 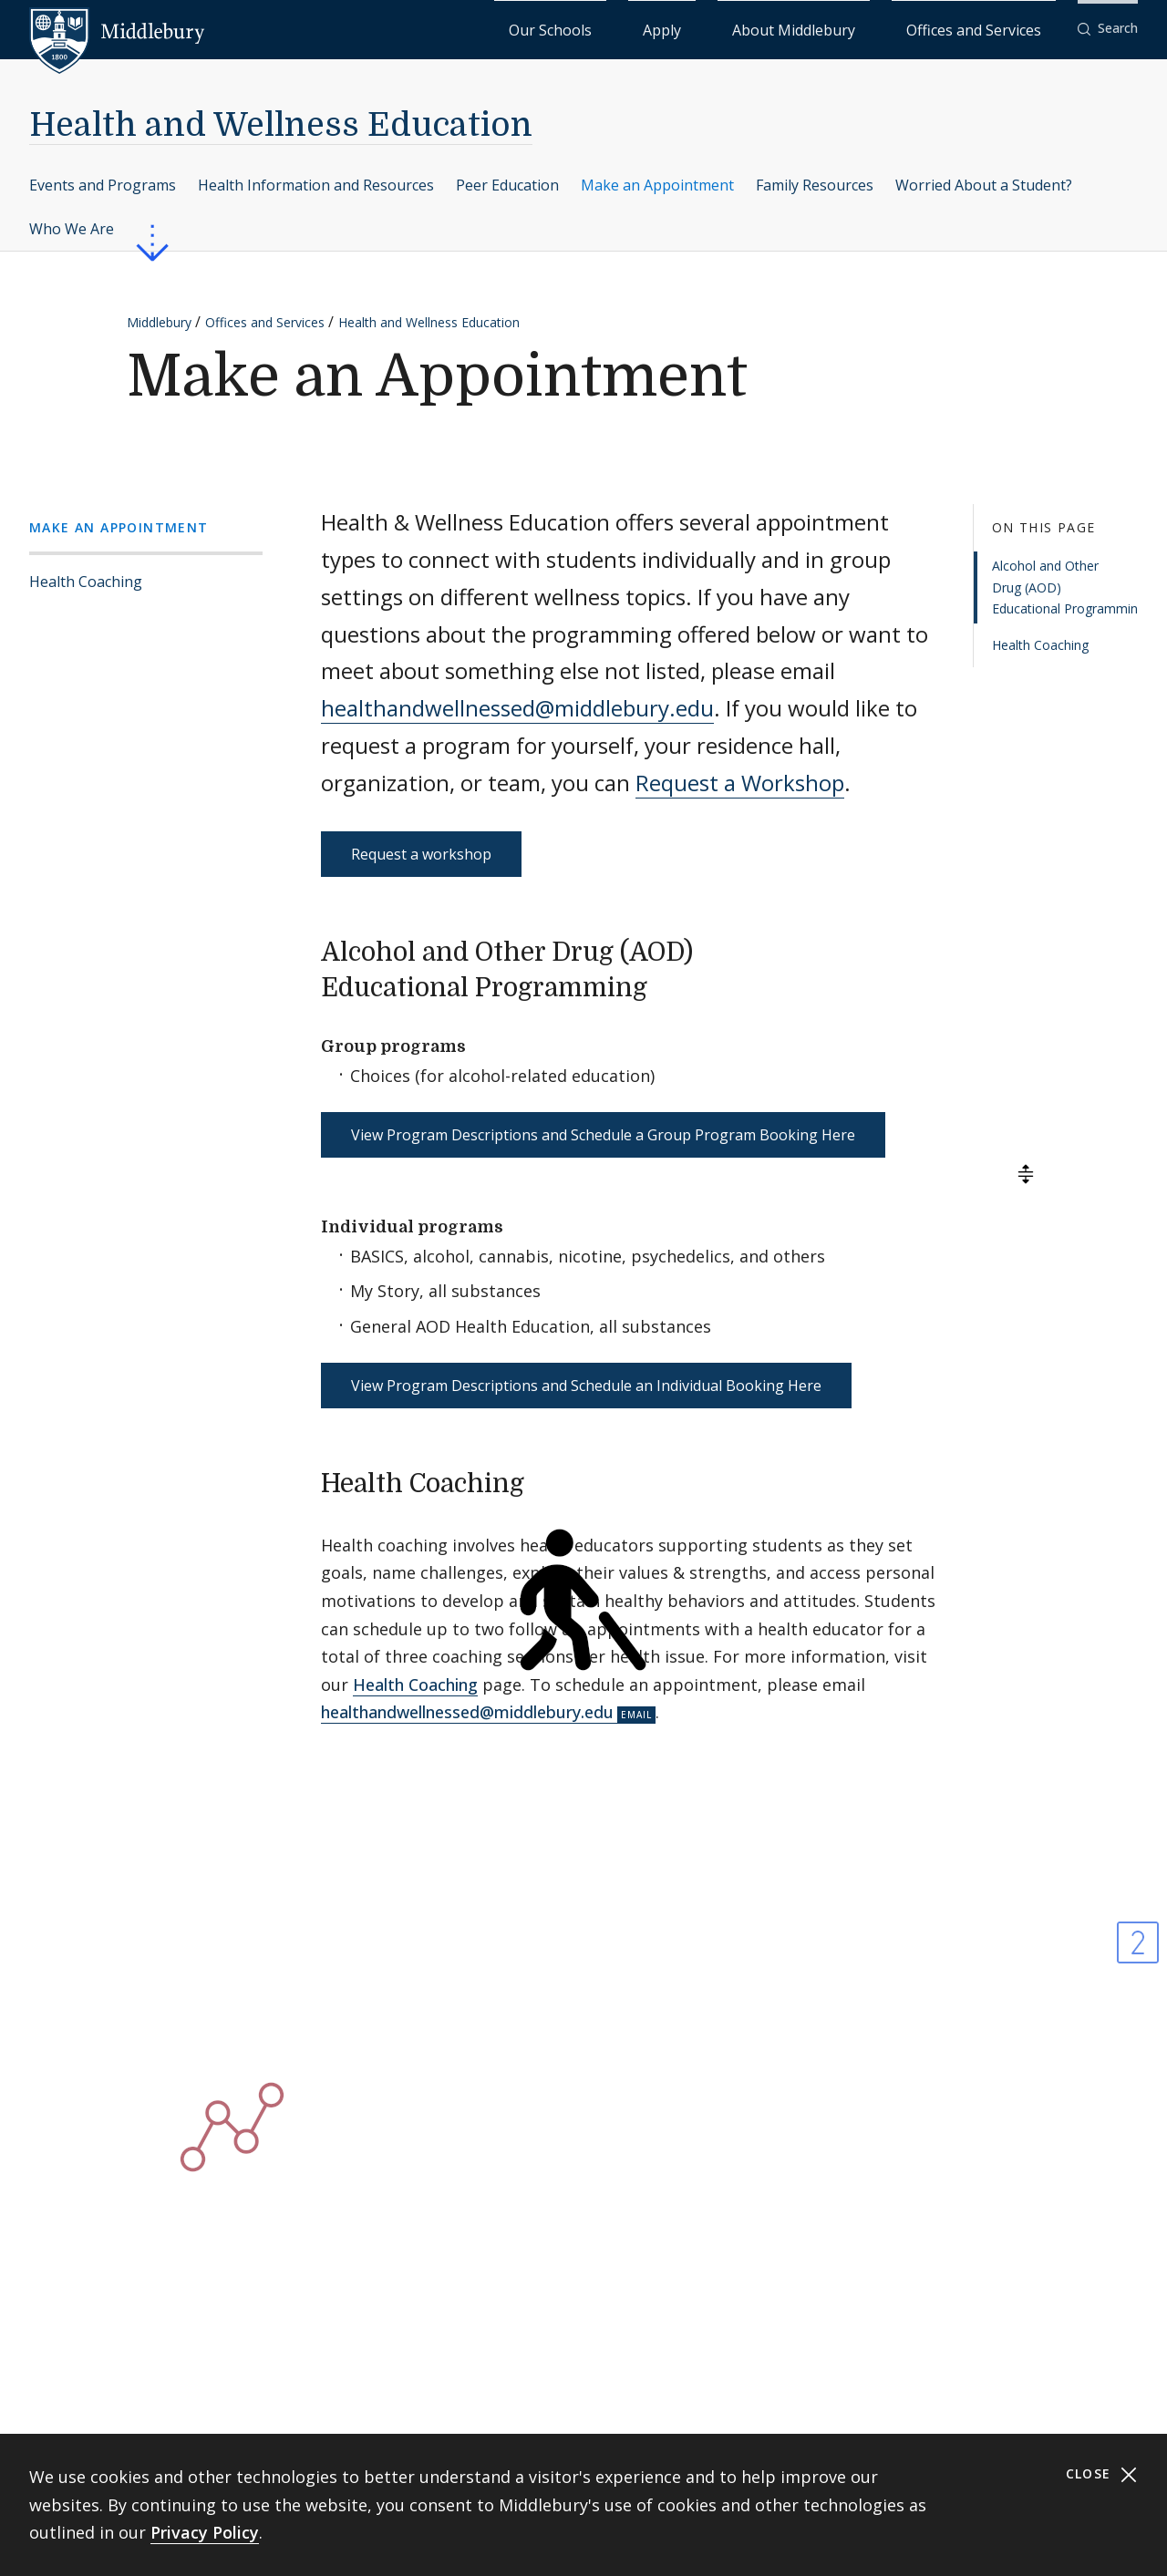 I want to click on split content vertically, so click(x=1026, y=1174).